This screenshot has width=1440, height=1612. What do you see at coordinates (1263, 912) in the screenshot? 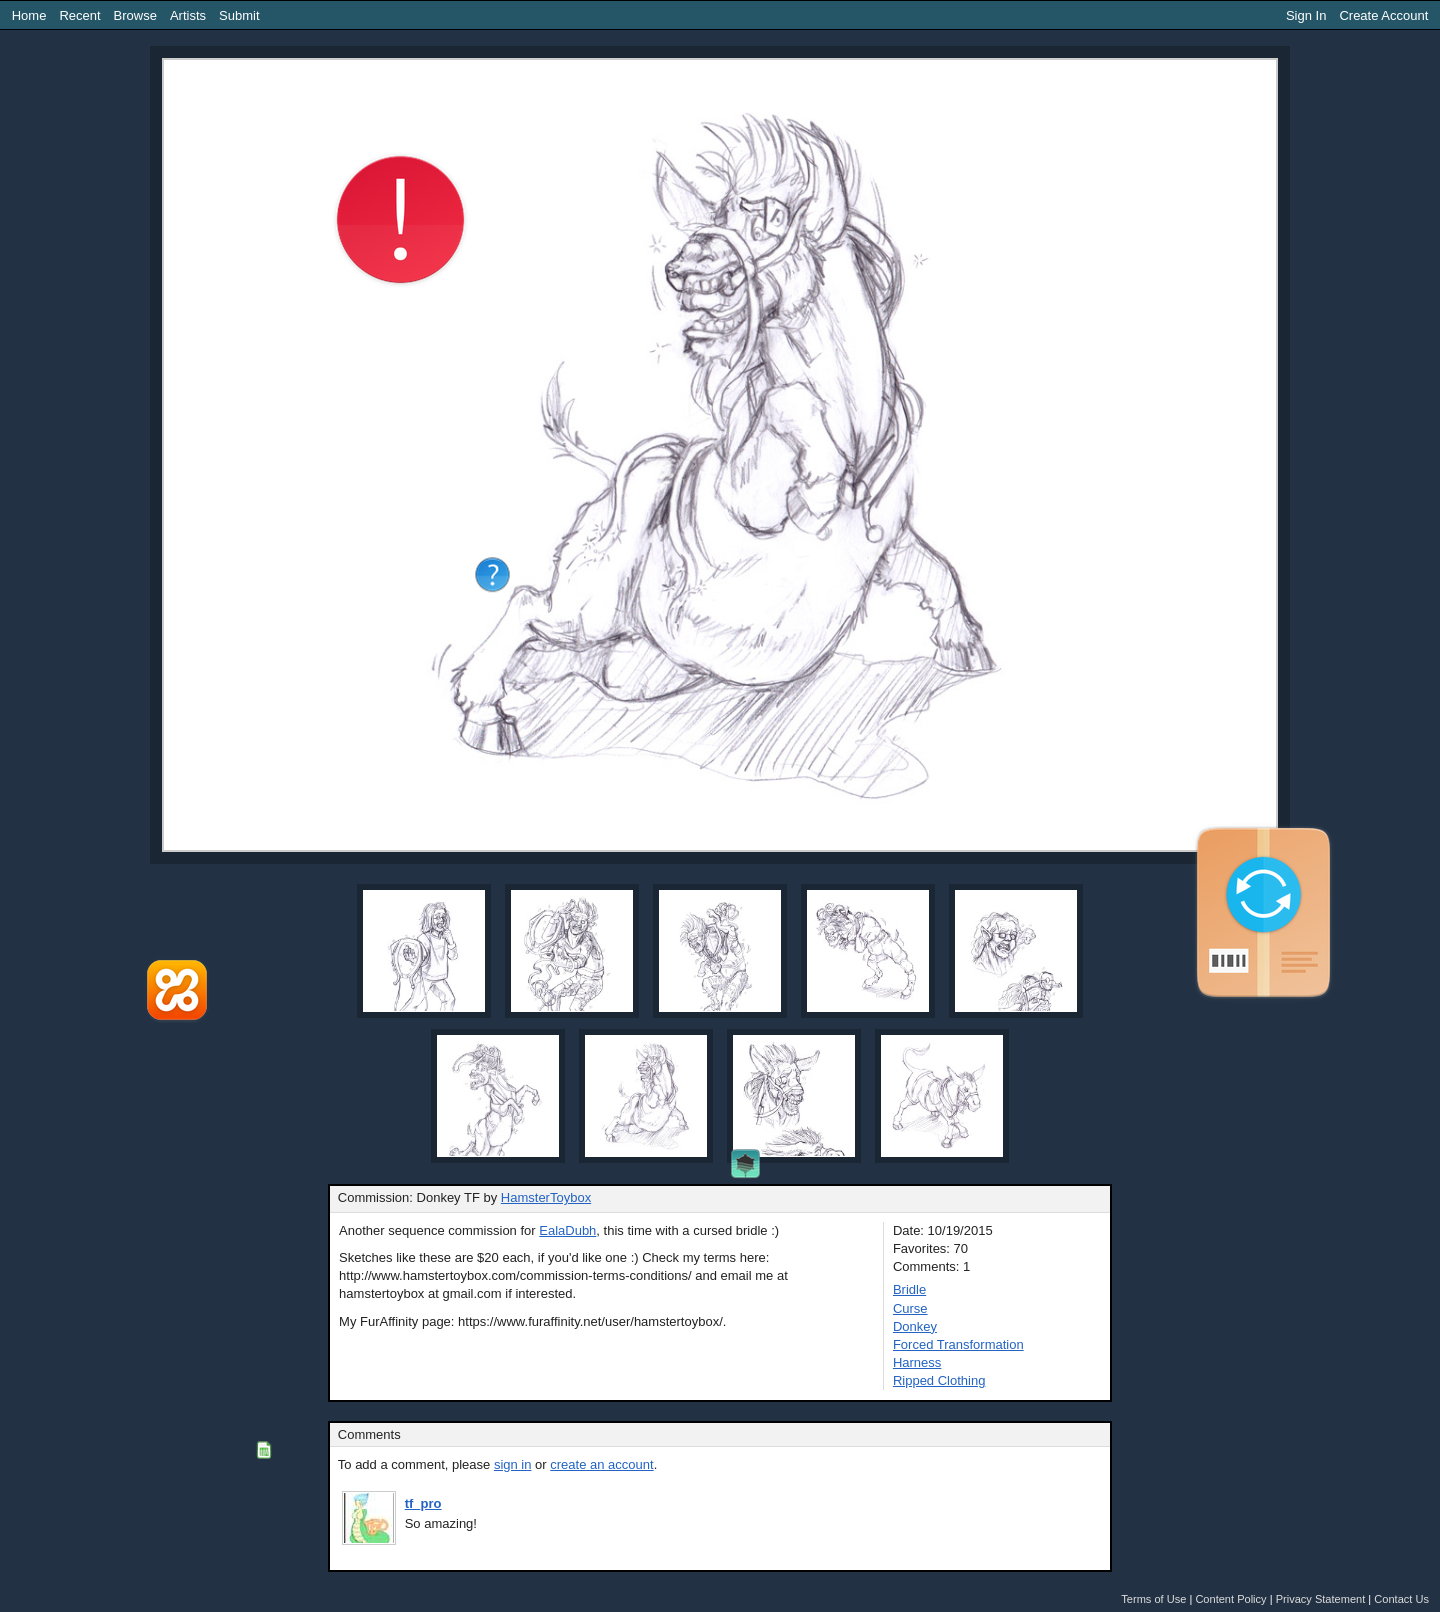
I see `system package upgrade in progress` at bounding box center [1263, 912].